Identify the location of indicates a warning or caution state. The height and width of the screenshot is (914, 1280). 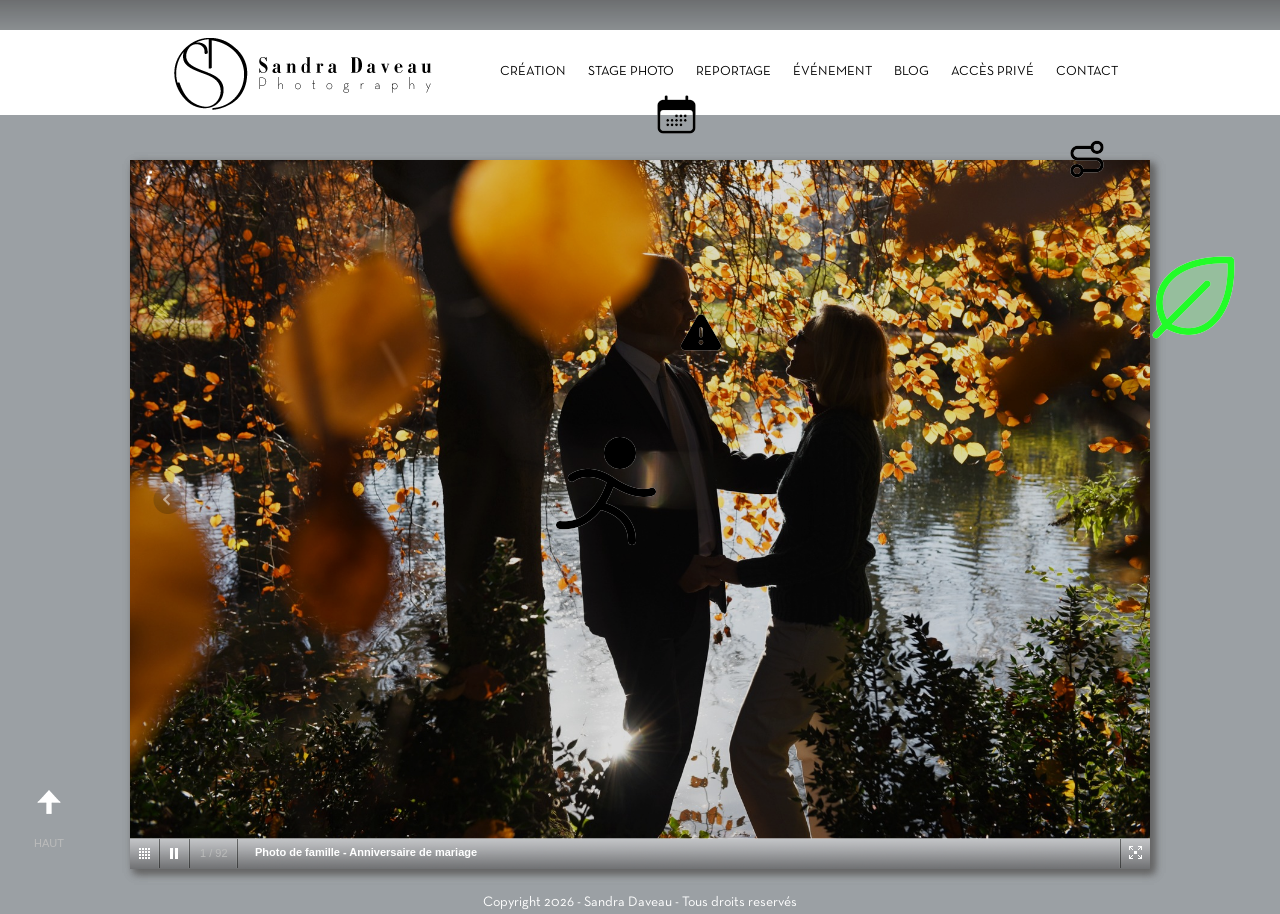
(701, 333).